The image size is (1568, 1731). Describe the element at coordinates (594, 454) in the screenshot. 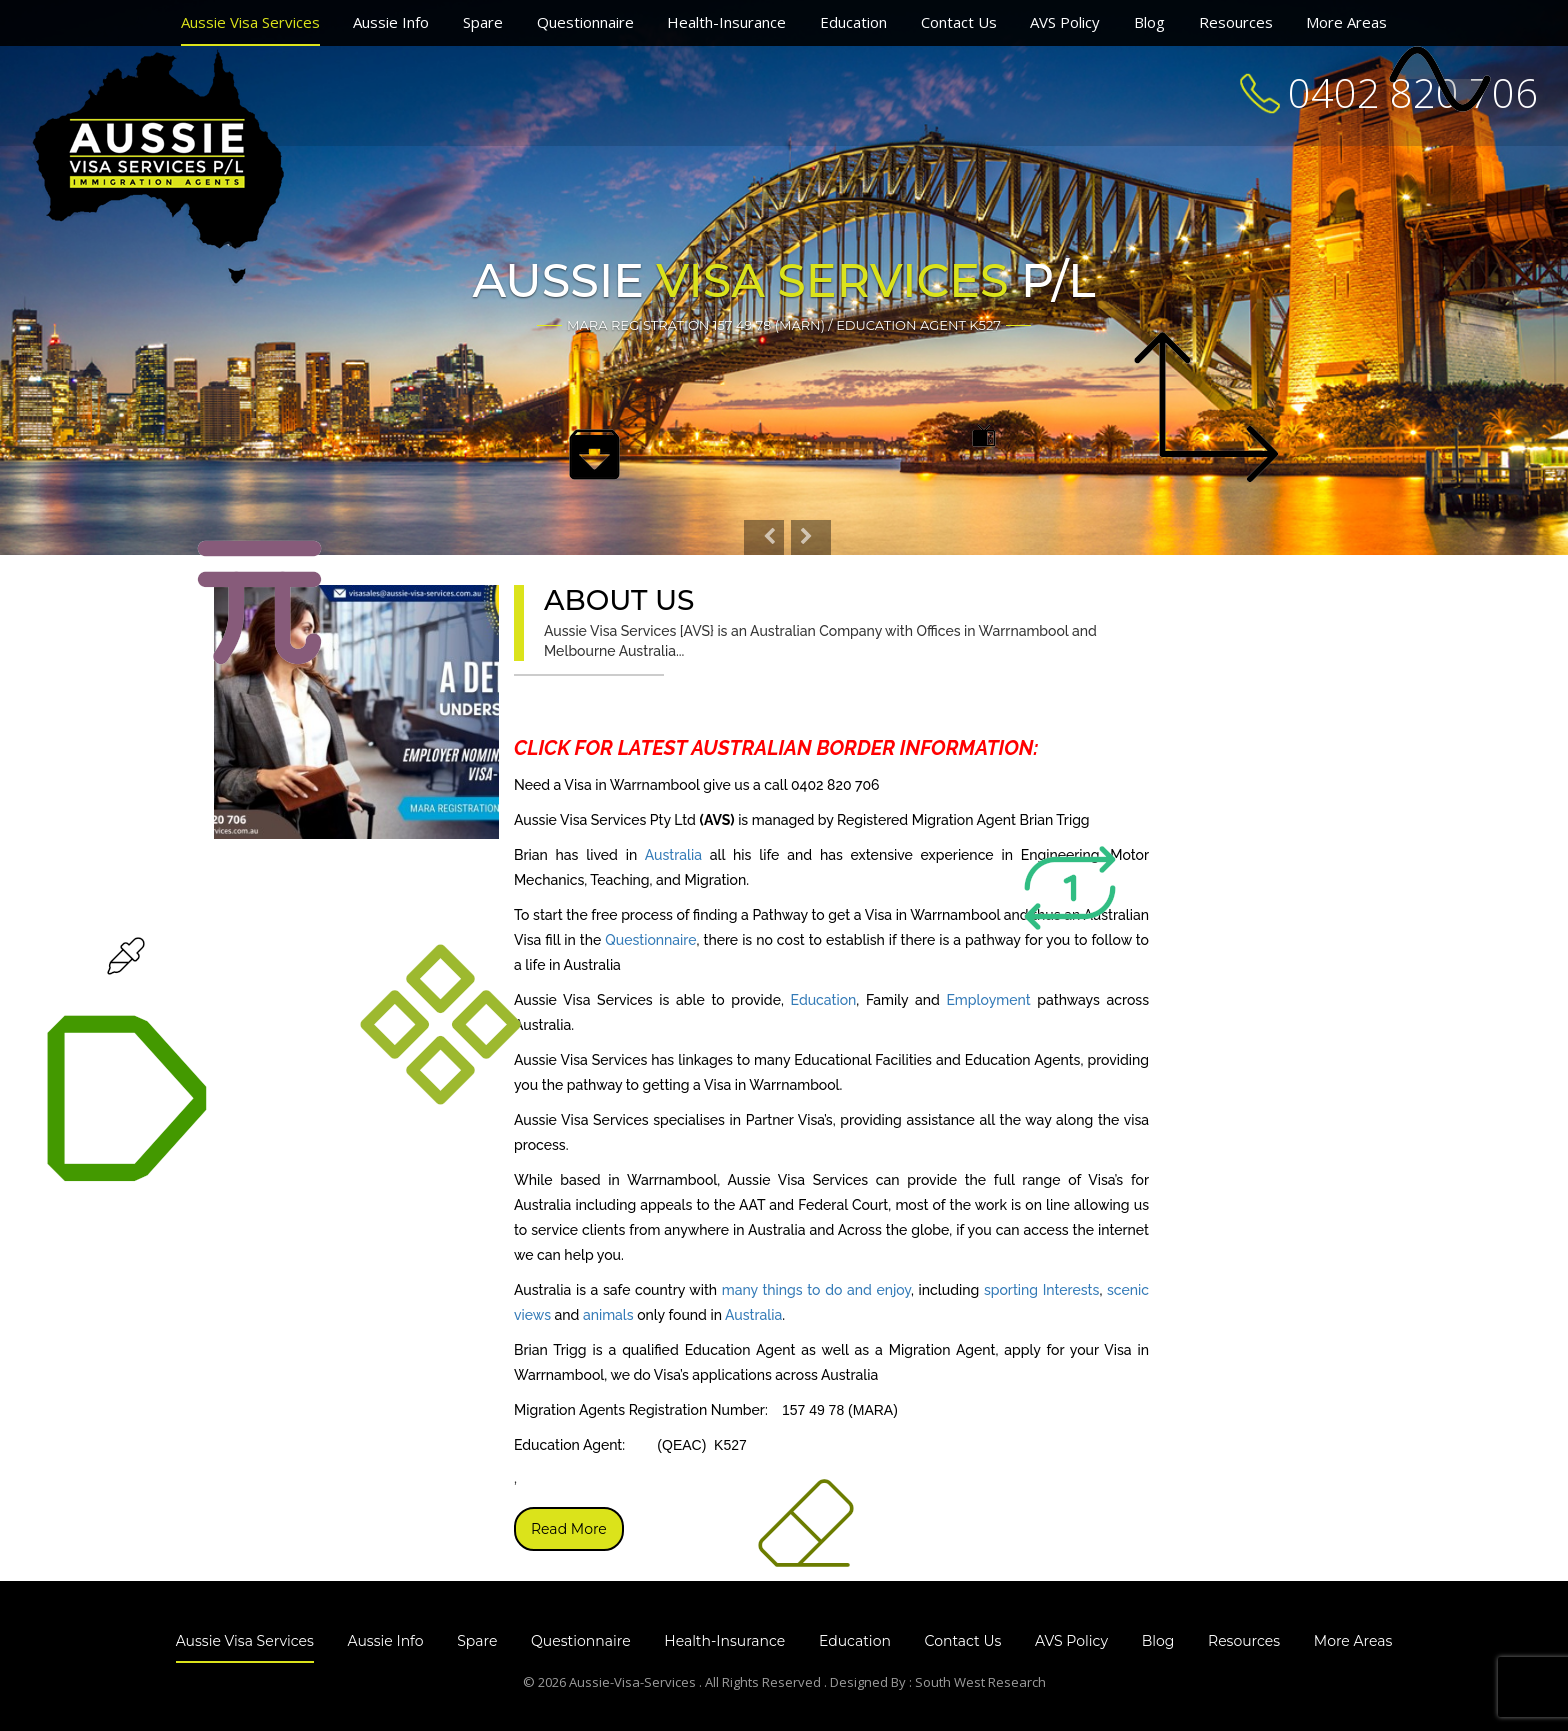

I see `archive selected items` at that location.